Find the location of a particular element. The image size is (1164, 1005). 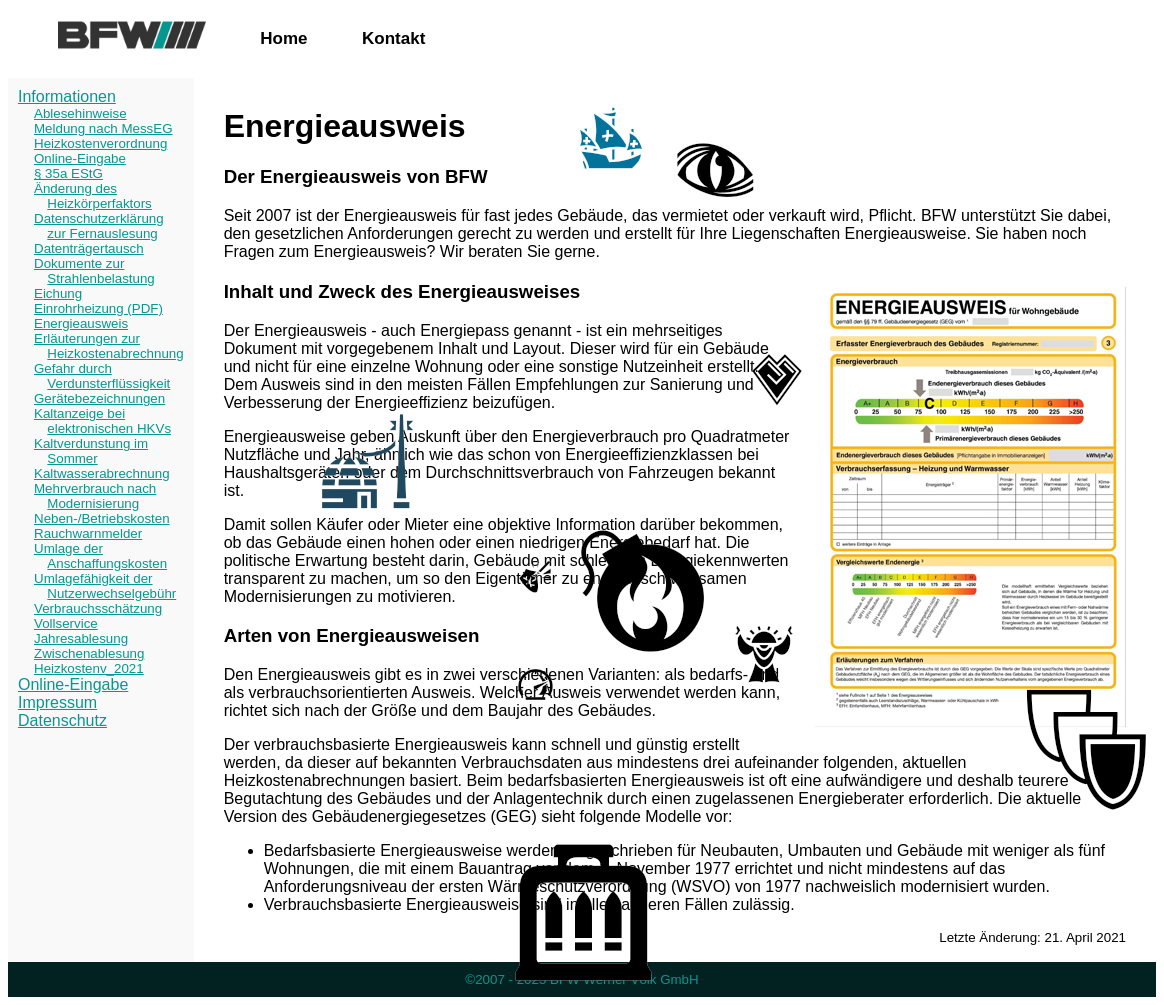

historical sailing ship icon for exploration games is located at coordinates (611, 137).